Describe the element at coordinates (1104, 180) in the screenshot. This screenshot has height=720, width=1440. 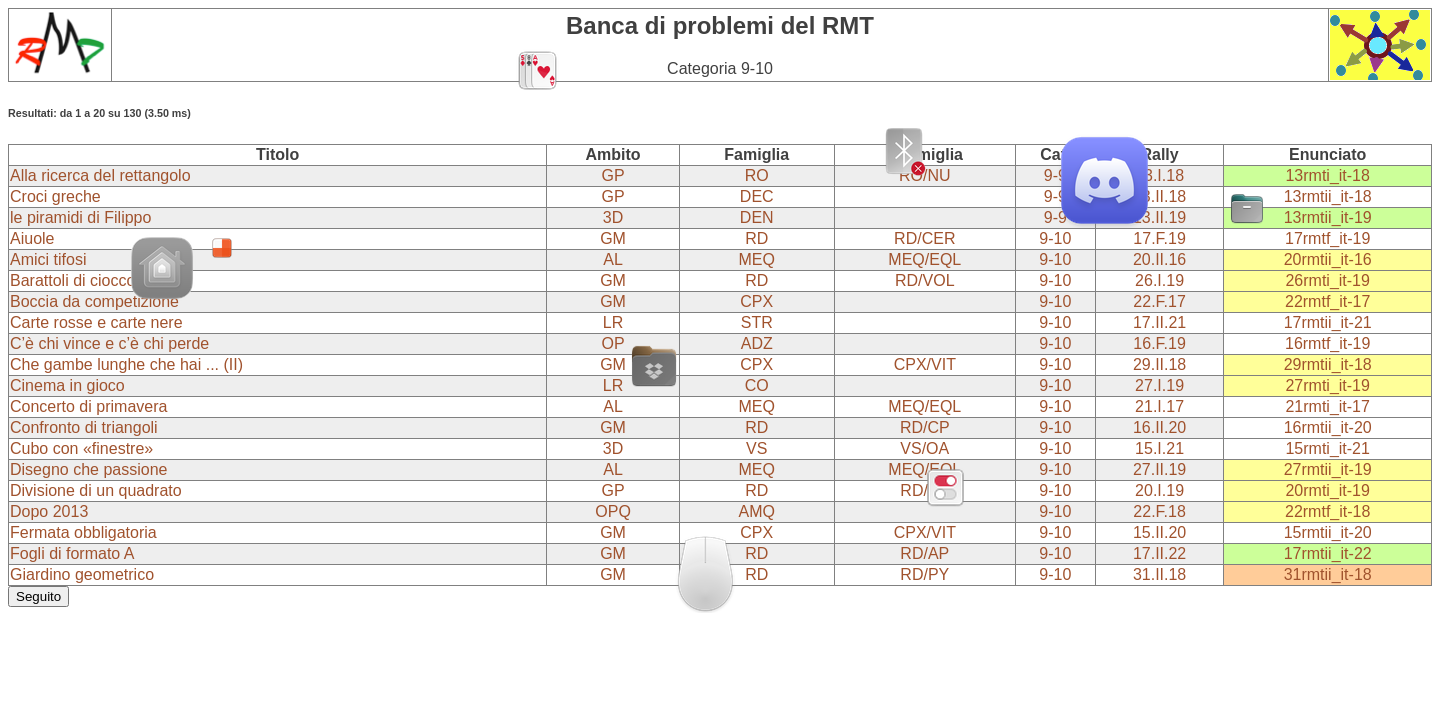
I see `open Discord app` at that location.